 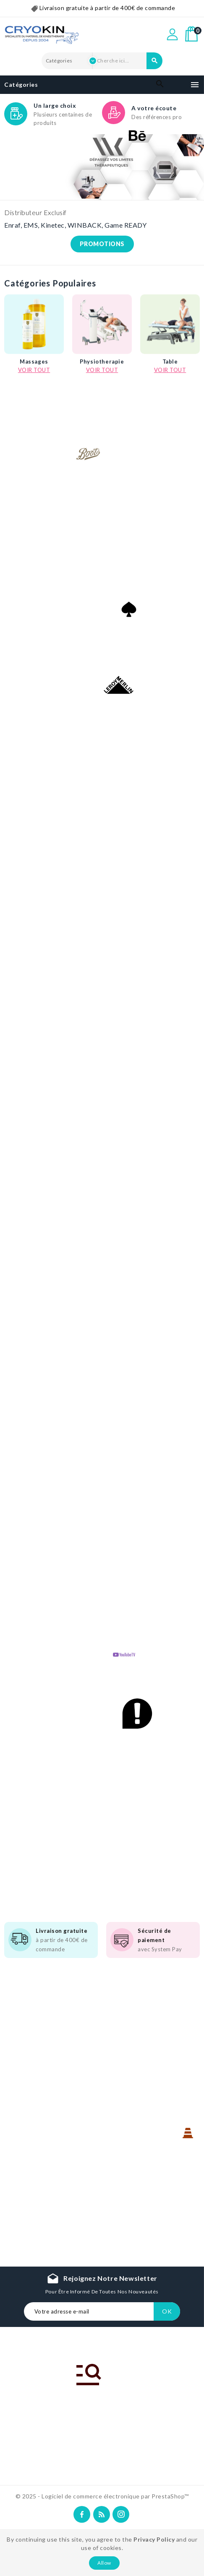 What do you see at coordinates (129, 610) in the screenshot?
I see `spades suit symbol for card games` at bounding box center [129, 610].